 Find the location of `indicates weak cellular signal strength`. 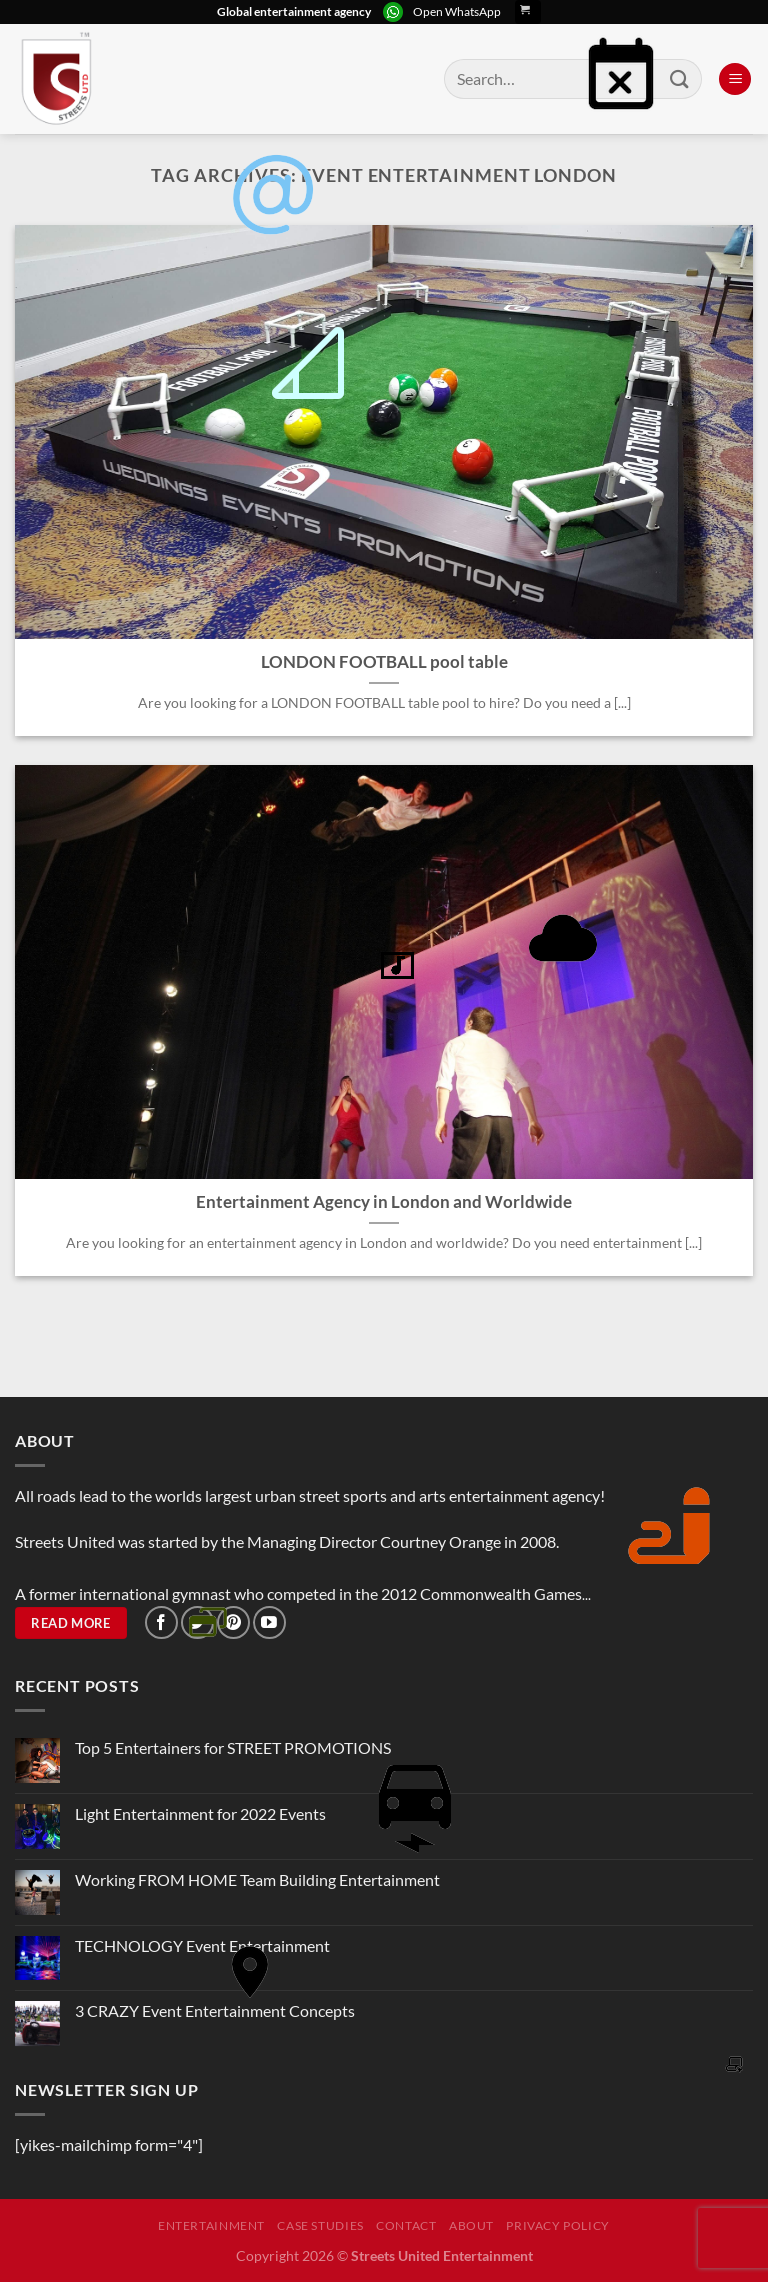

indicates weak cellular signal strength is located at coordinates (314, 366).